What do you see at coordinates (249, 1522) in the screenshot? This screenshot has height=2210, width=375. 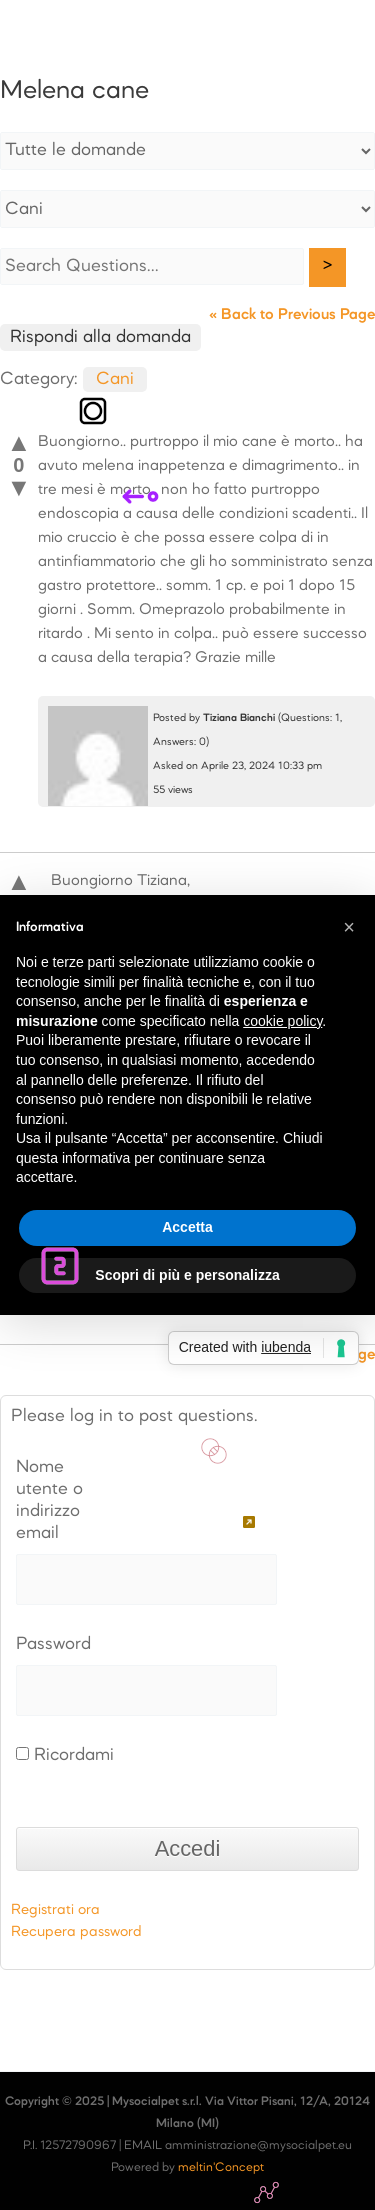 I see `open link in new tab or window` at bounding box center [249, 1522].